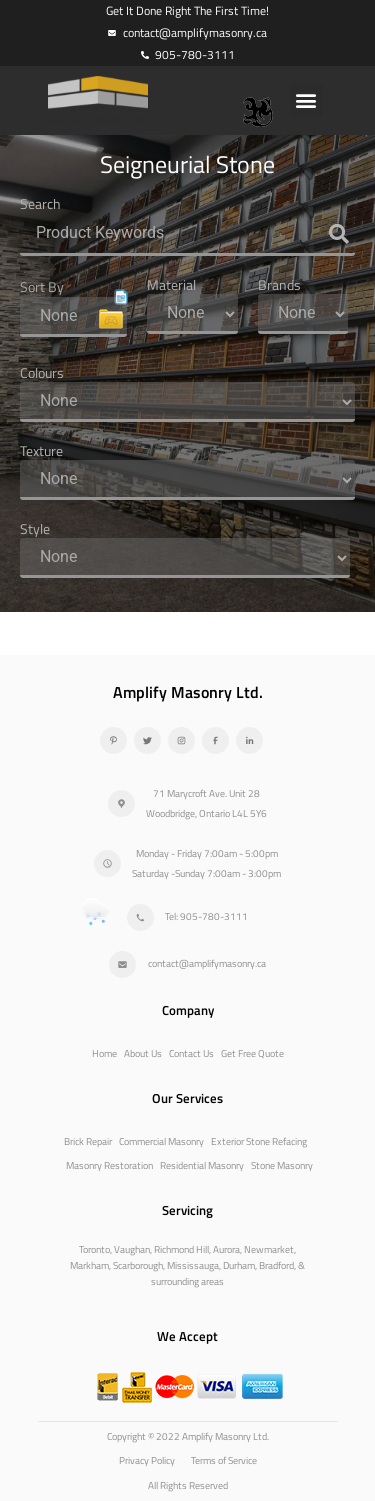 This screenshot has height=1501, width=375. I want to click on open your games folder, so click(111, 319).